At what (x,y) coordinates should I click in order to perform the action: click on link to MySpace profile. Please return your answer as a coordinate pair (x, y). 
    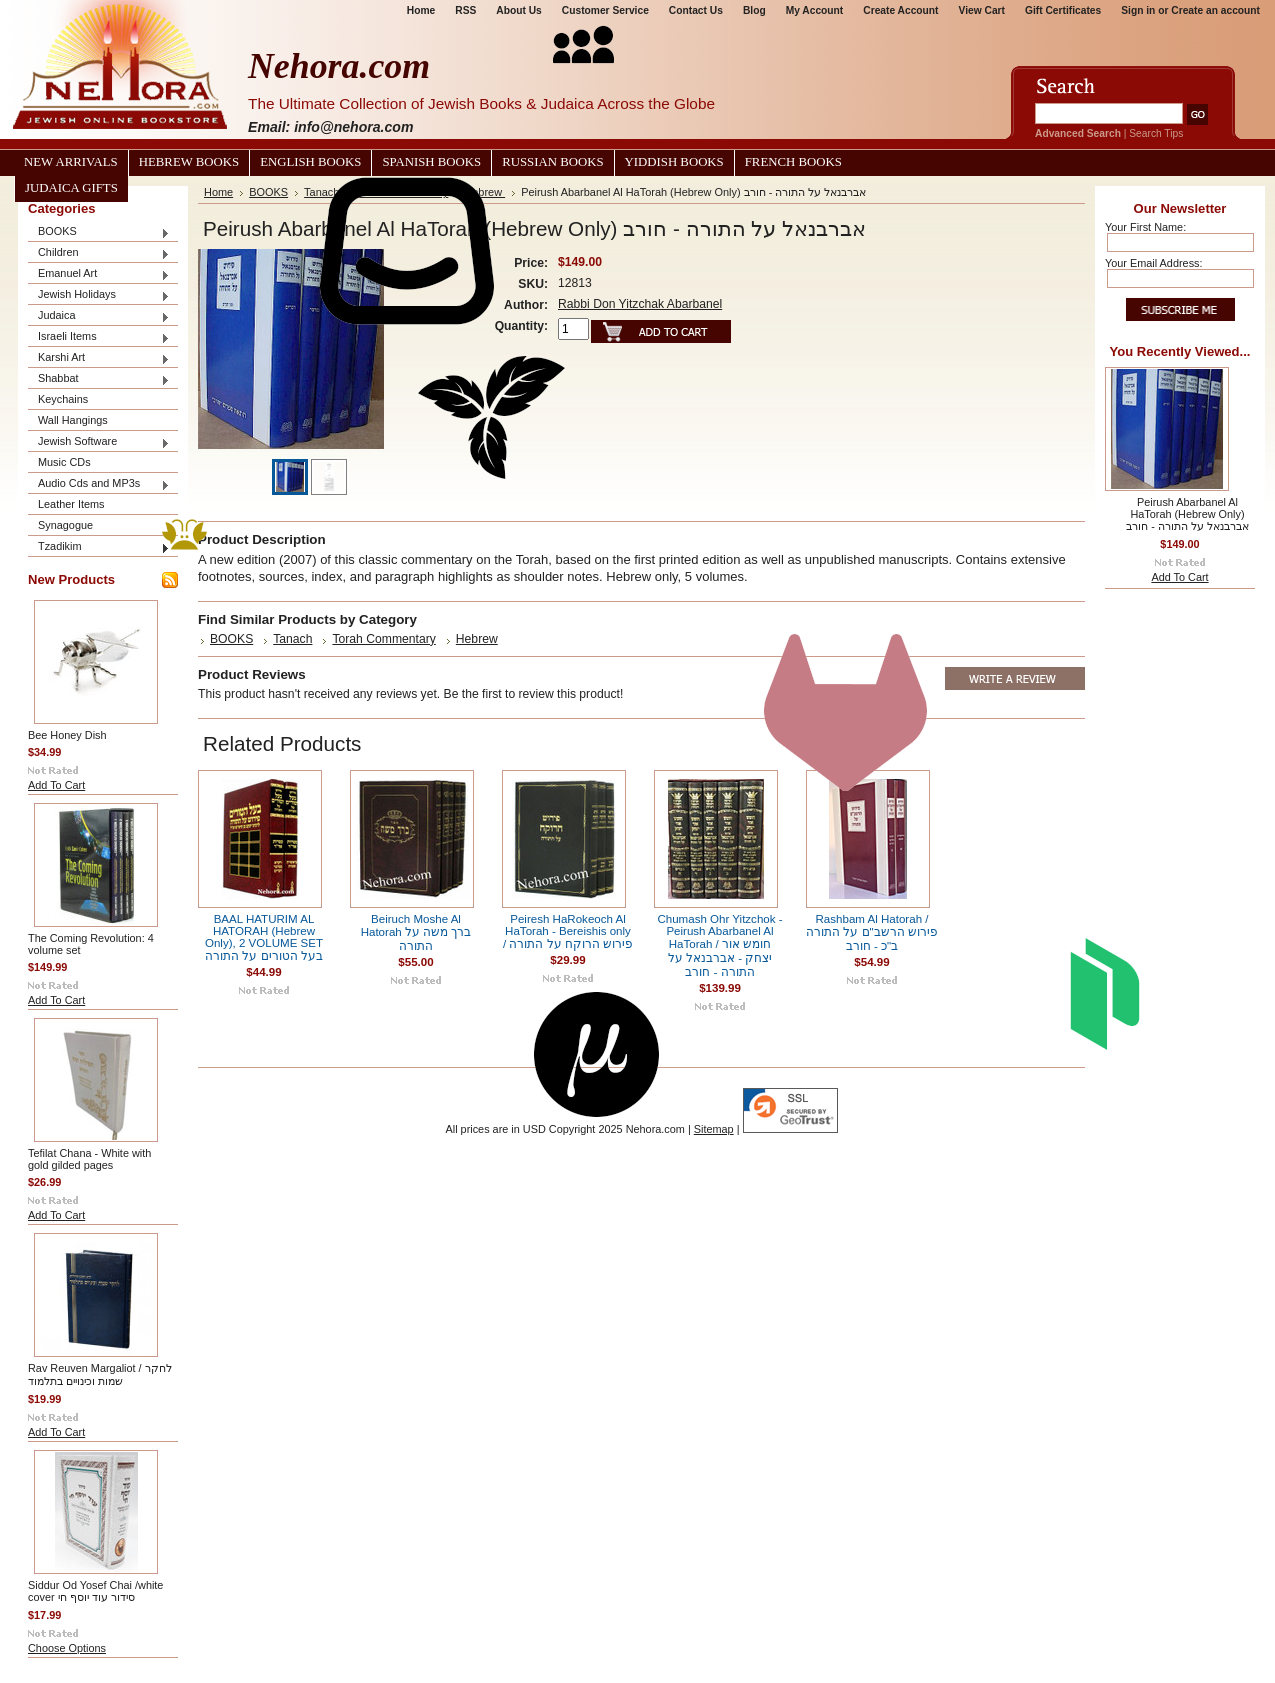
    Looking at the image, I should click on (583, 44).